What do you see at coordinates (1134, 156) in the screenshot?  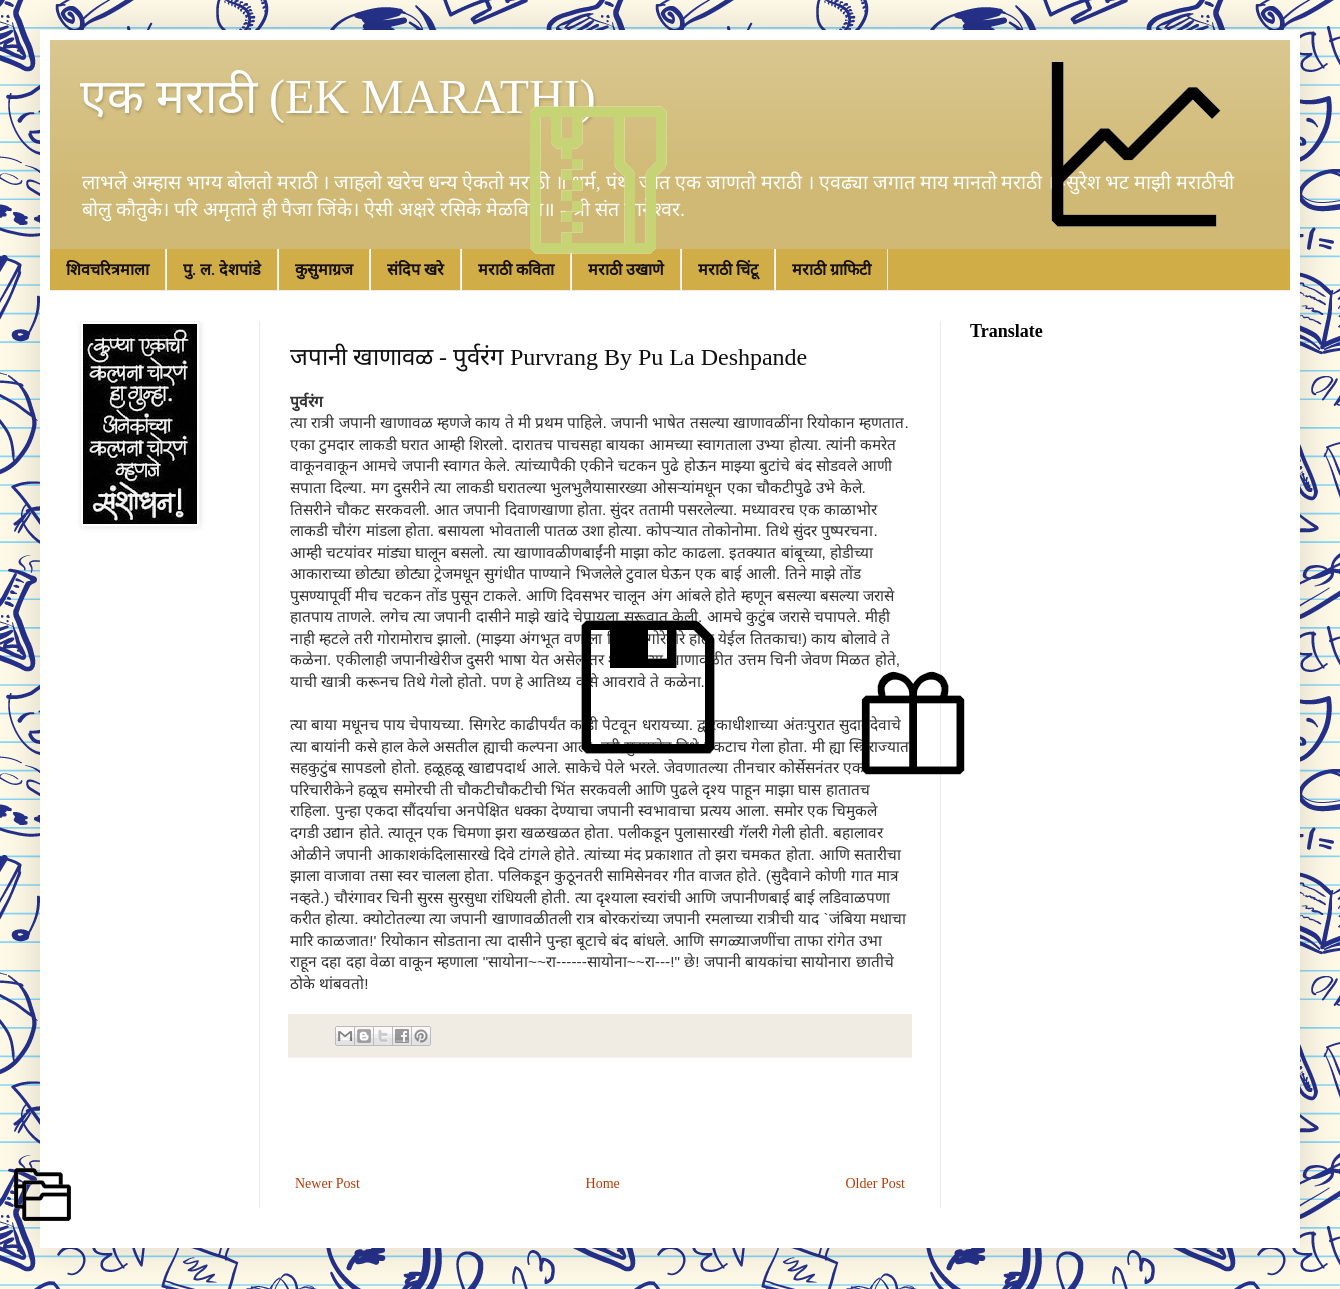 I see `view analytics or performance metrics` at bounding box center [1134, 156].